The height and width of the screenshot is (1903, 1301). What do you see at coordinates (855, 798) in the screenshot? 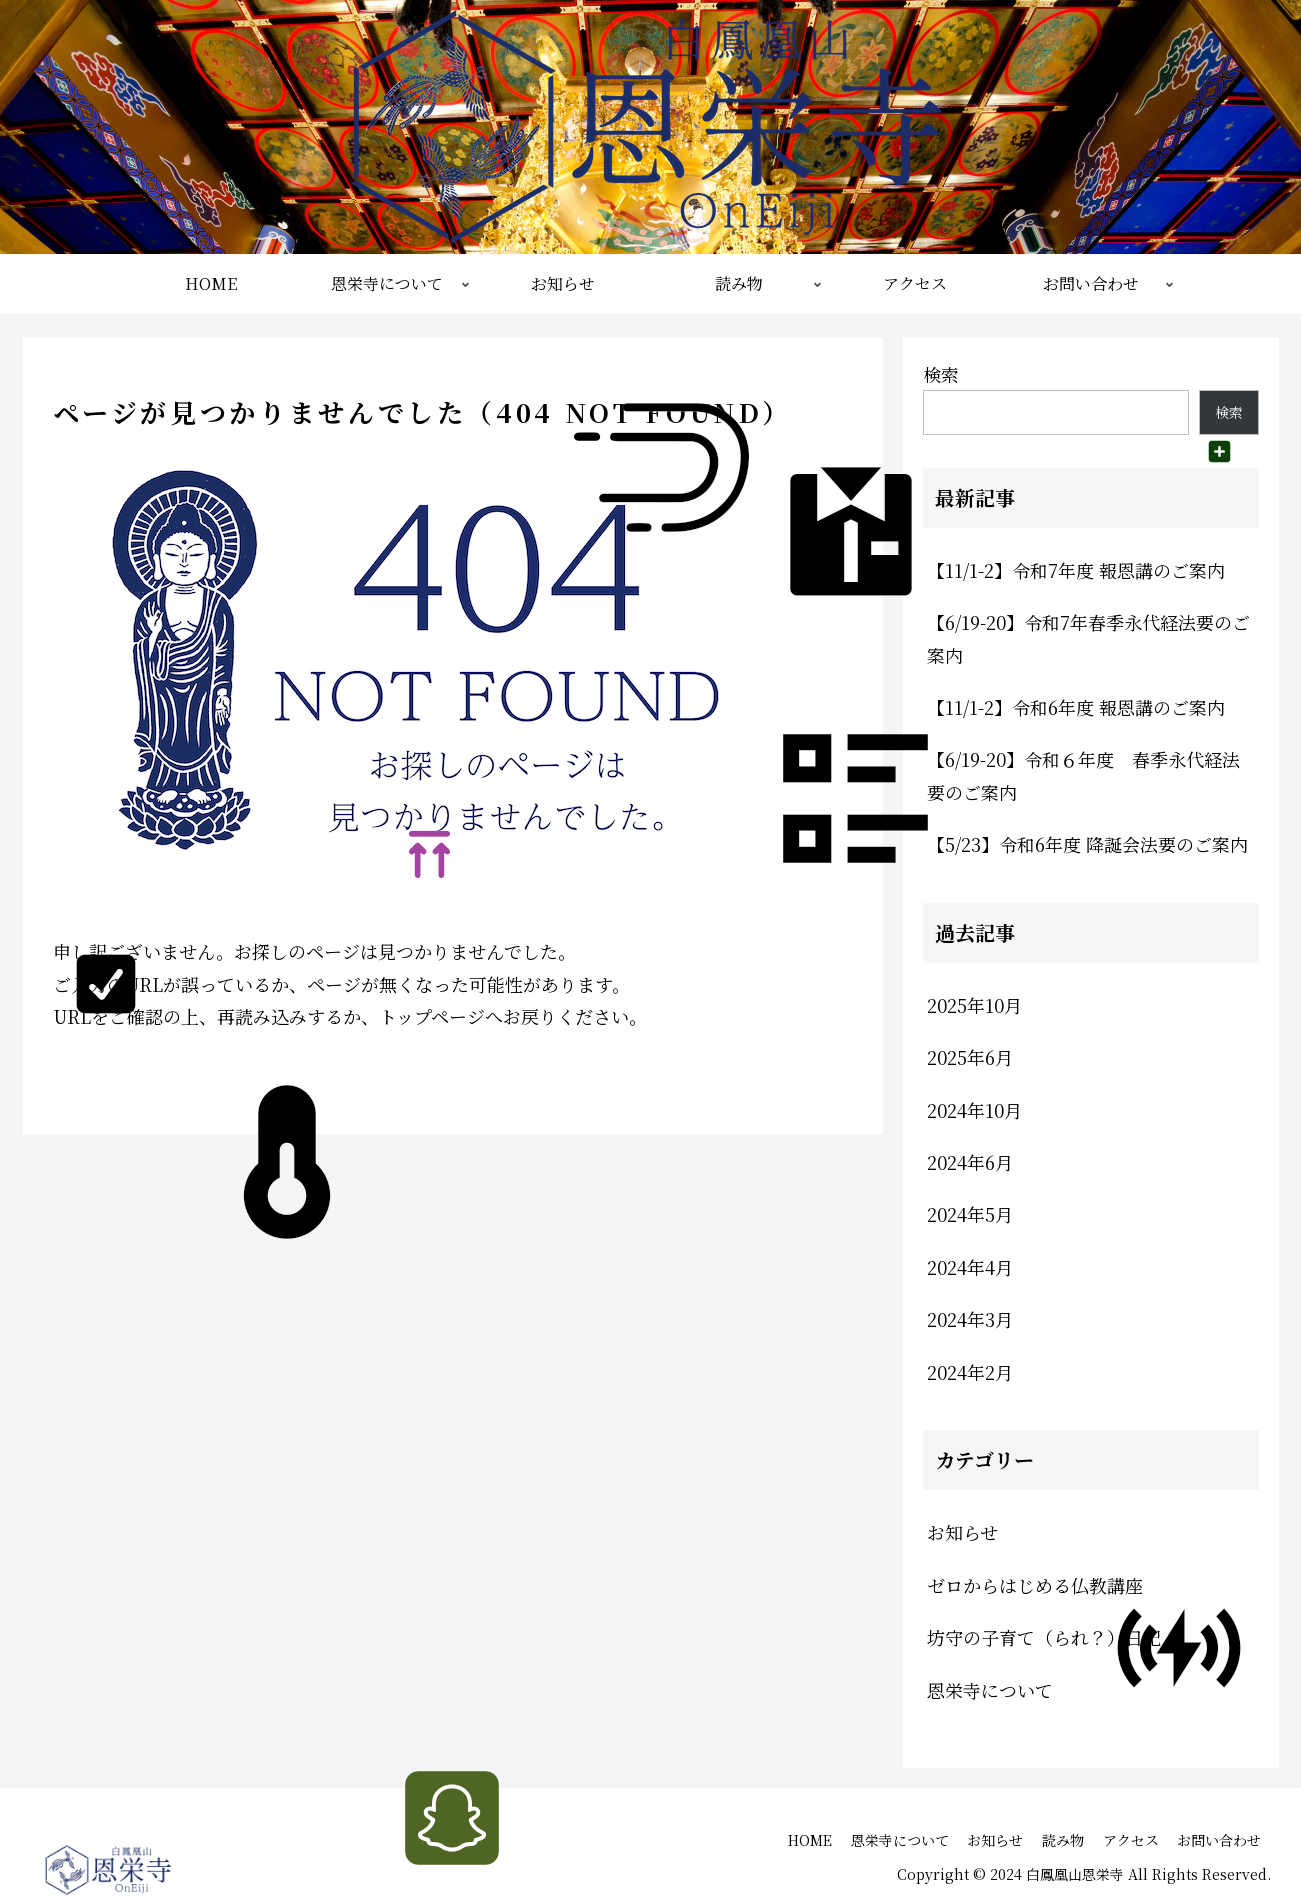
I see `view completed tasks in a checklist` at bounding box center [855, 798].